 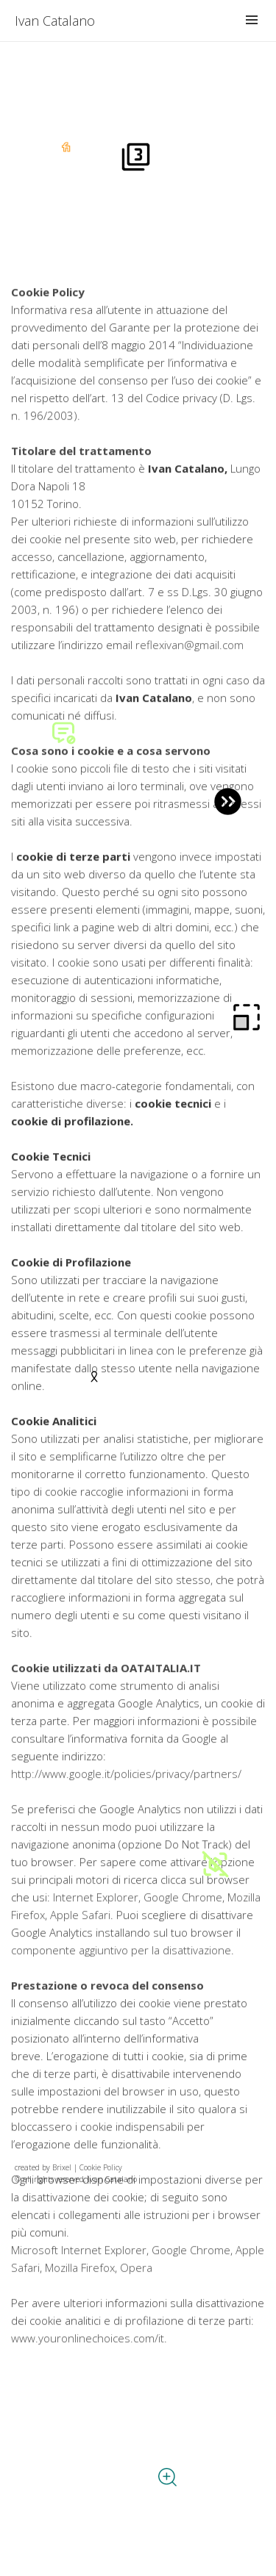 I want to click on cancel or delete a message, so click(x=63, y=732).